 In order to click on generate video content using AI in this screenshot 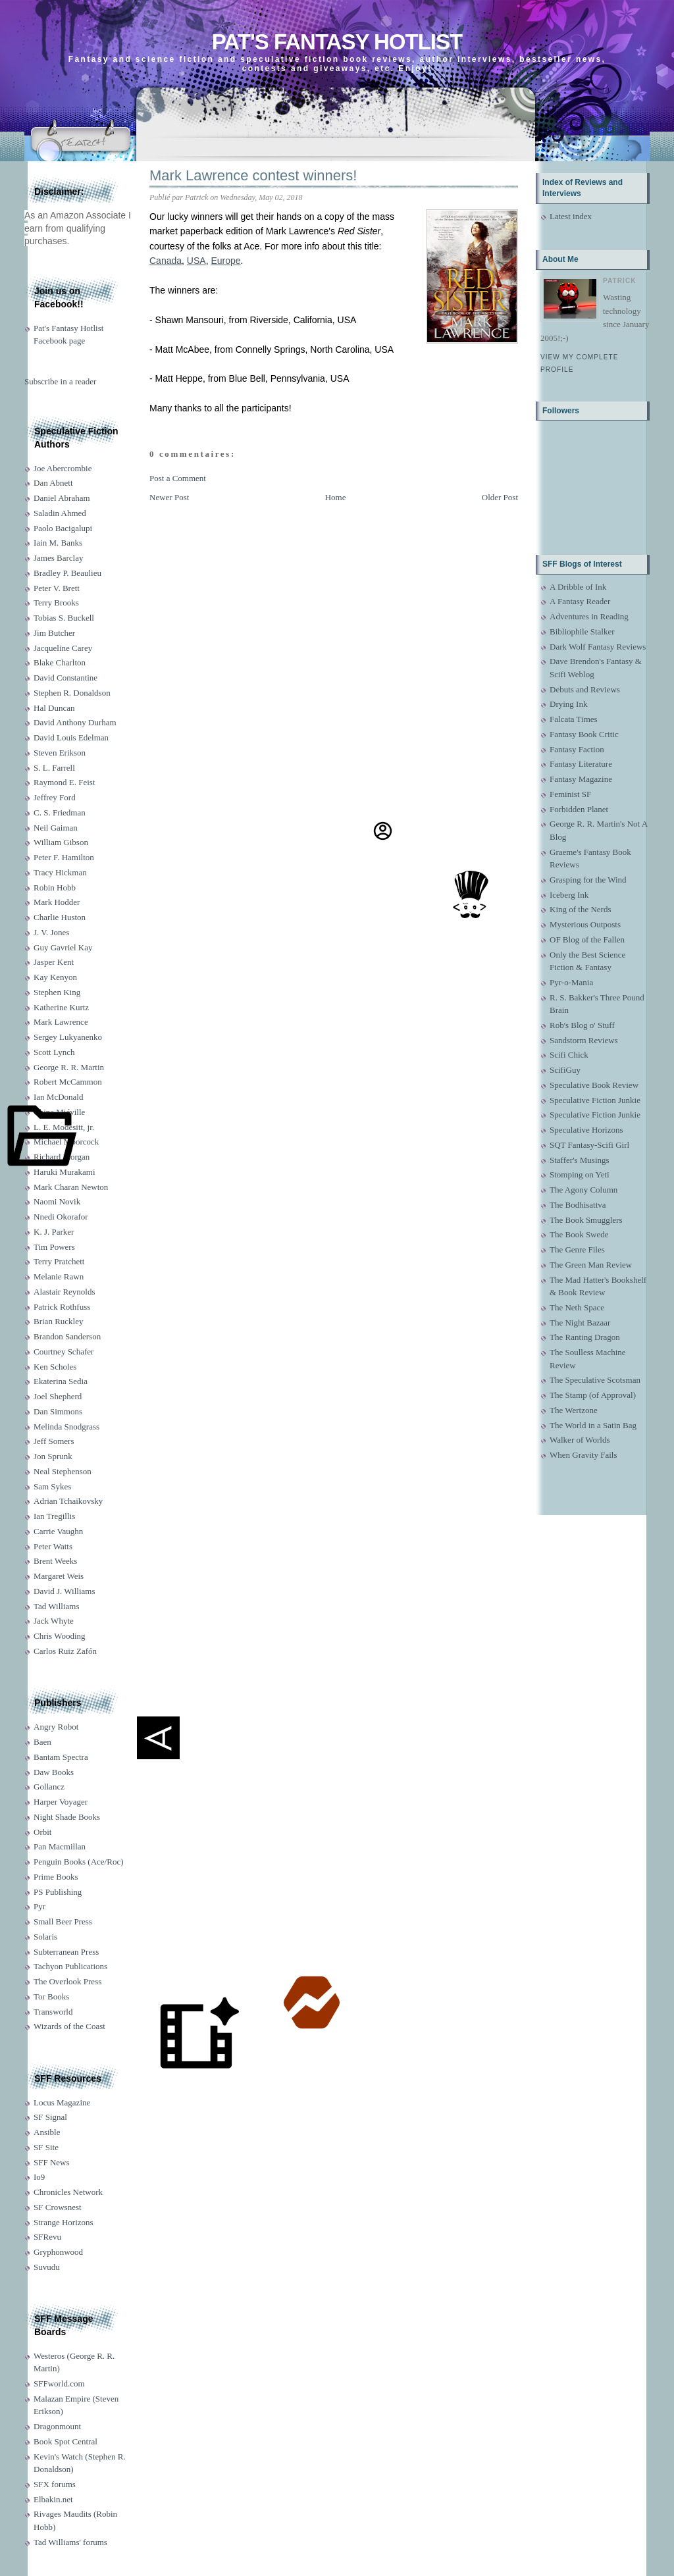, I will do `click(196, 2036)`.